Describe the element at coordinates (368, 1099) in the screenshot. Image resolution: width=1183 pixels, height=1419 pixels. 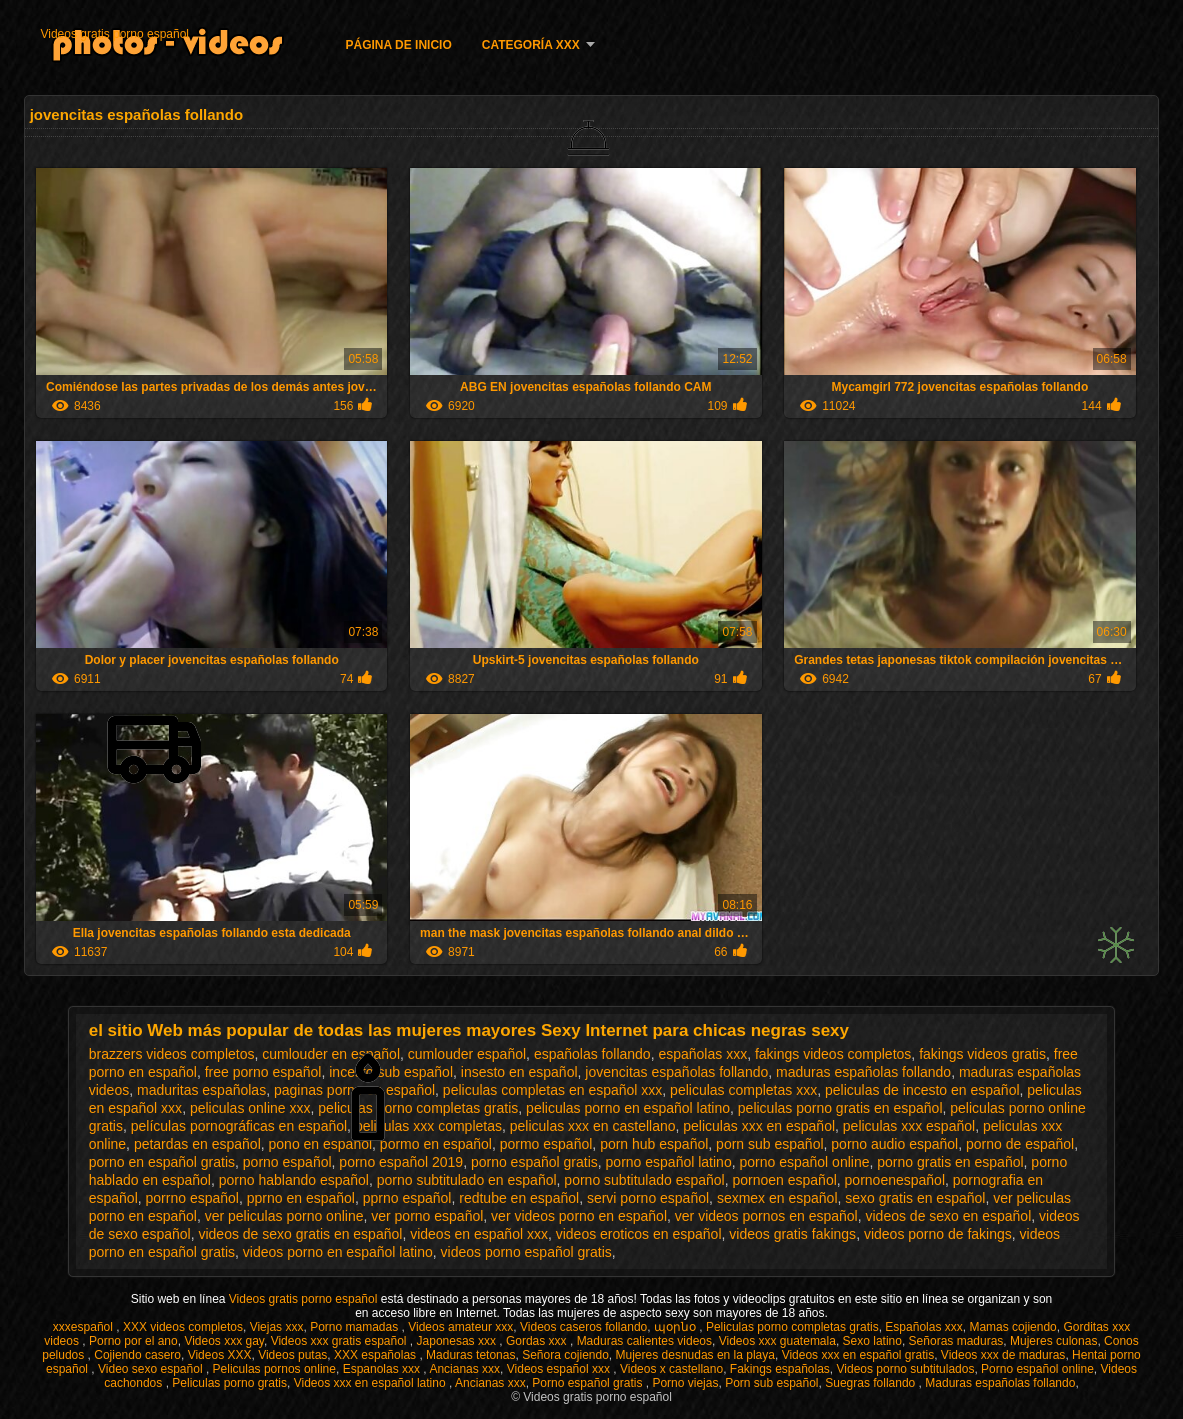
I see `access candle or ambient lighting settings` at that location.